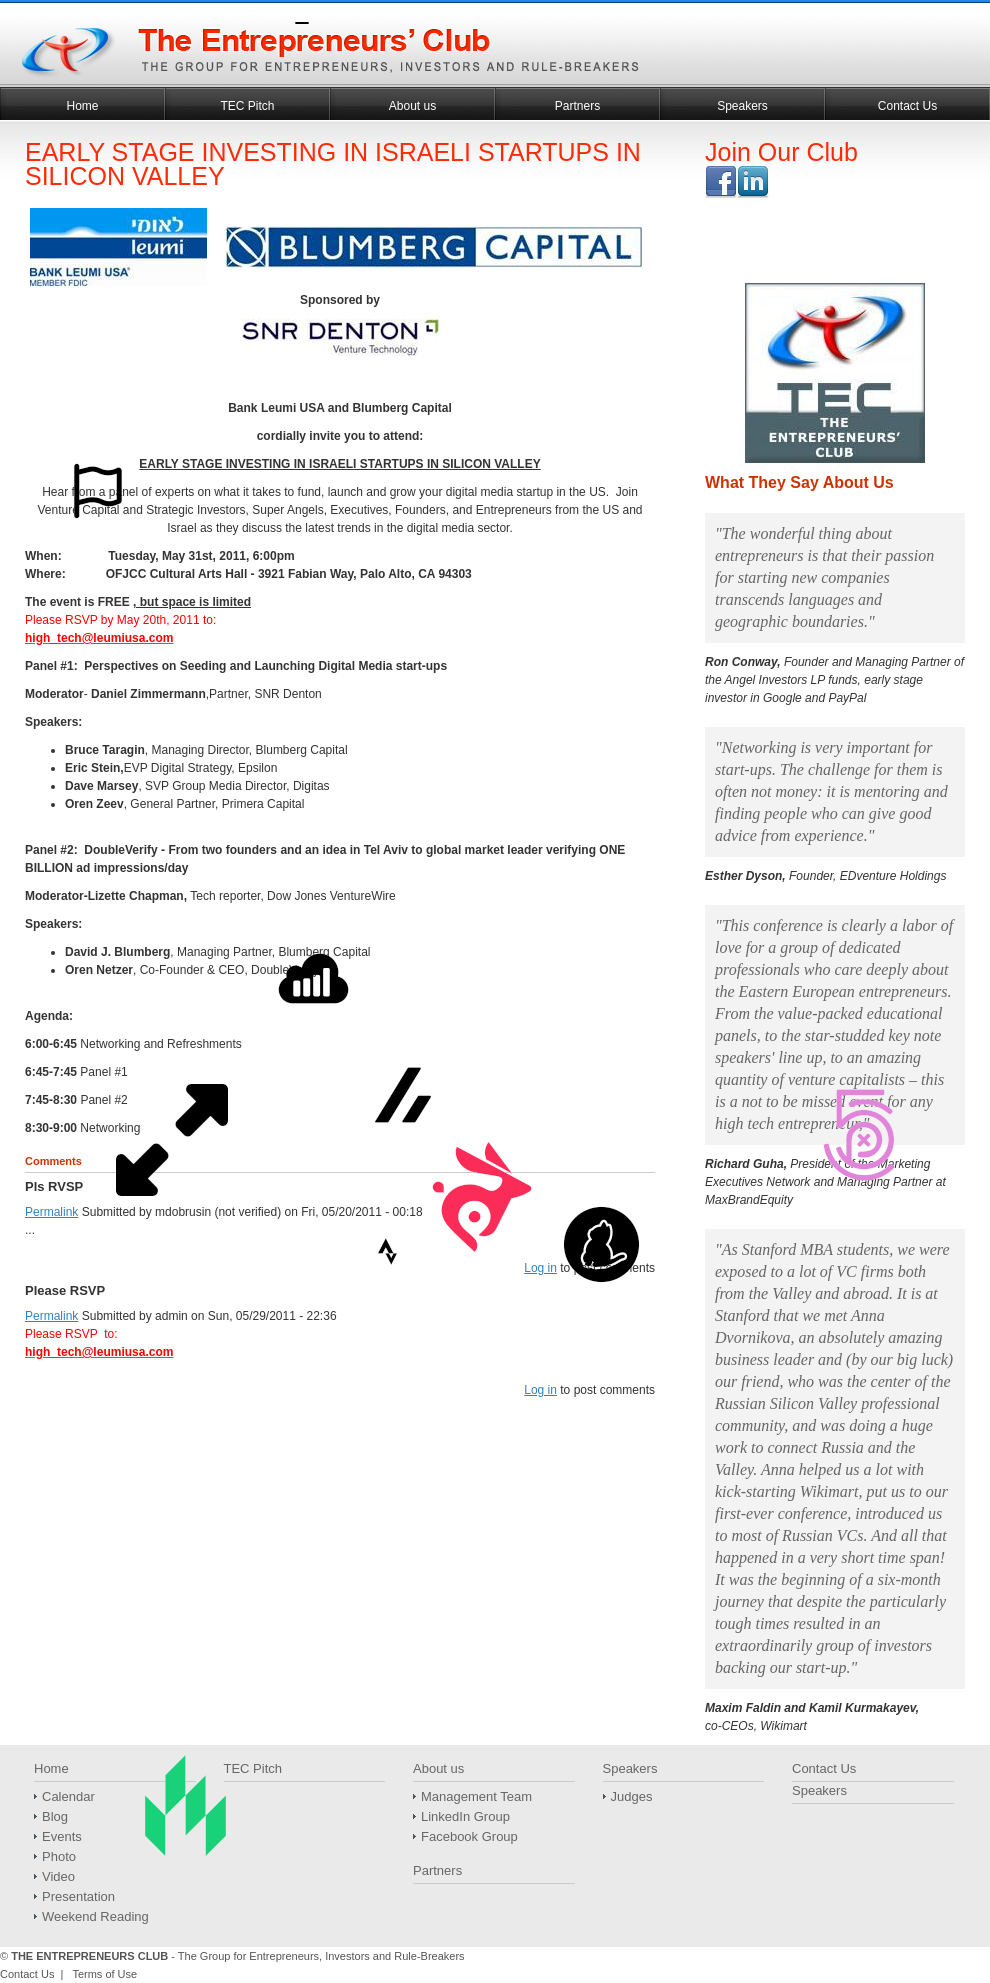 This screenshot has width=990, height=1983. What do you see at coordinates (98, 491) in the screenshot?
I see `flag or bookmark this item` at bounding box center [98, 491].